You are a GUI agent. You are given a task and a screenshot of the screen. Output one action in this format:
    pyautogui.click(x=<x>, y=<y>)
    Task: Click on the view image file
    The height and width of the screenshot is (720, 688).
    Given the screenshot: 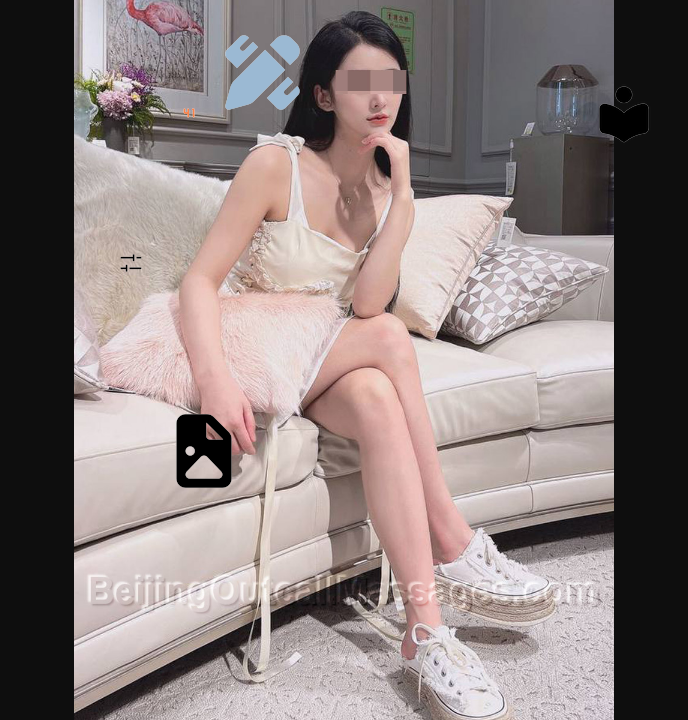 What is the action you would take?
    pyautogui.click(x=204, y=451)
    